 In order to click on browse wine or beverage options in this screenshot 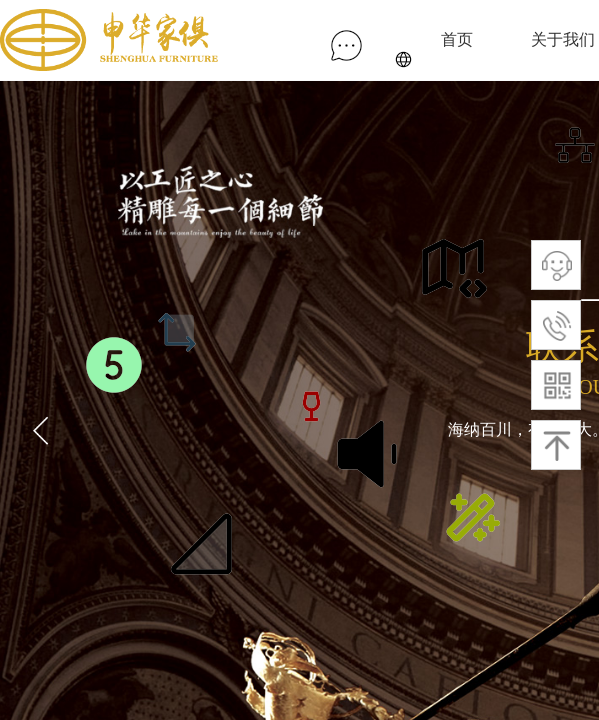, I will do `click(311, 405)`.